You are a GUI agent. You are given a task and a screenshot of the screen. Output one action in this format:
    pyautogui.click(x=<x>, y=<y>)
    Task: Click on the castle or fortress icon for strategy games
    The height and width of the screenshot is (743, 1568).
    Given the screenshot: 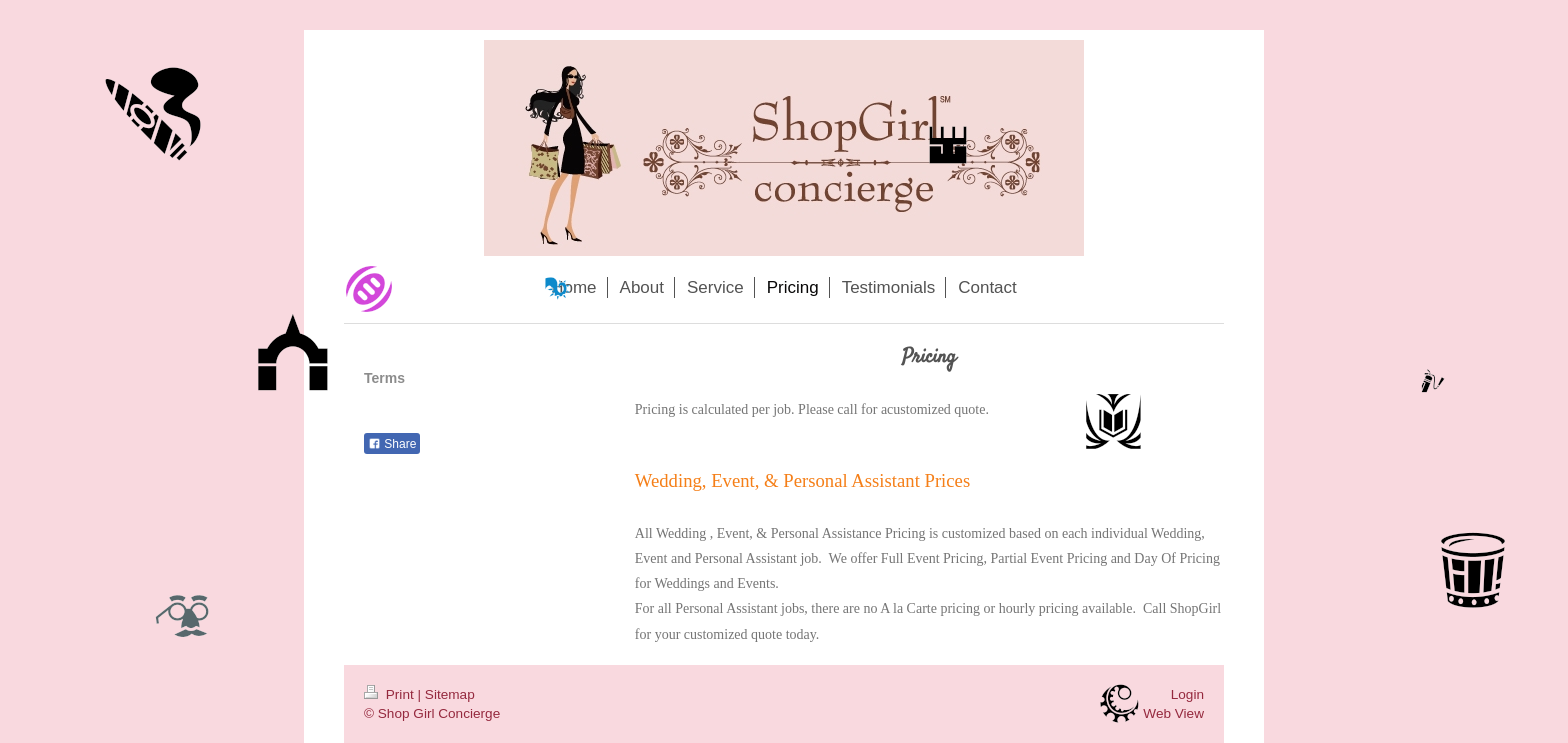 What is the action you would take?
    pyautogui.click(x=948, y=145)
    